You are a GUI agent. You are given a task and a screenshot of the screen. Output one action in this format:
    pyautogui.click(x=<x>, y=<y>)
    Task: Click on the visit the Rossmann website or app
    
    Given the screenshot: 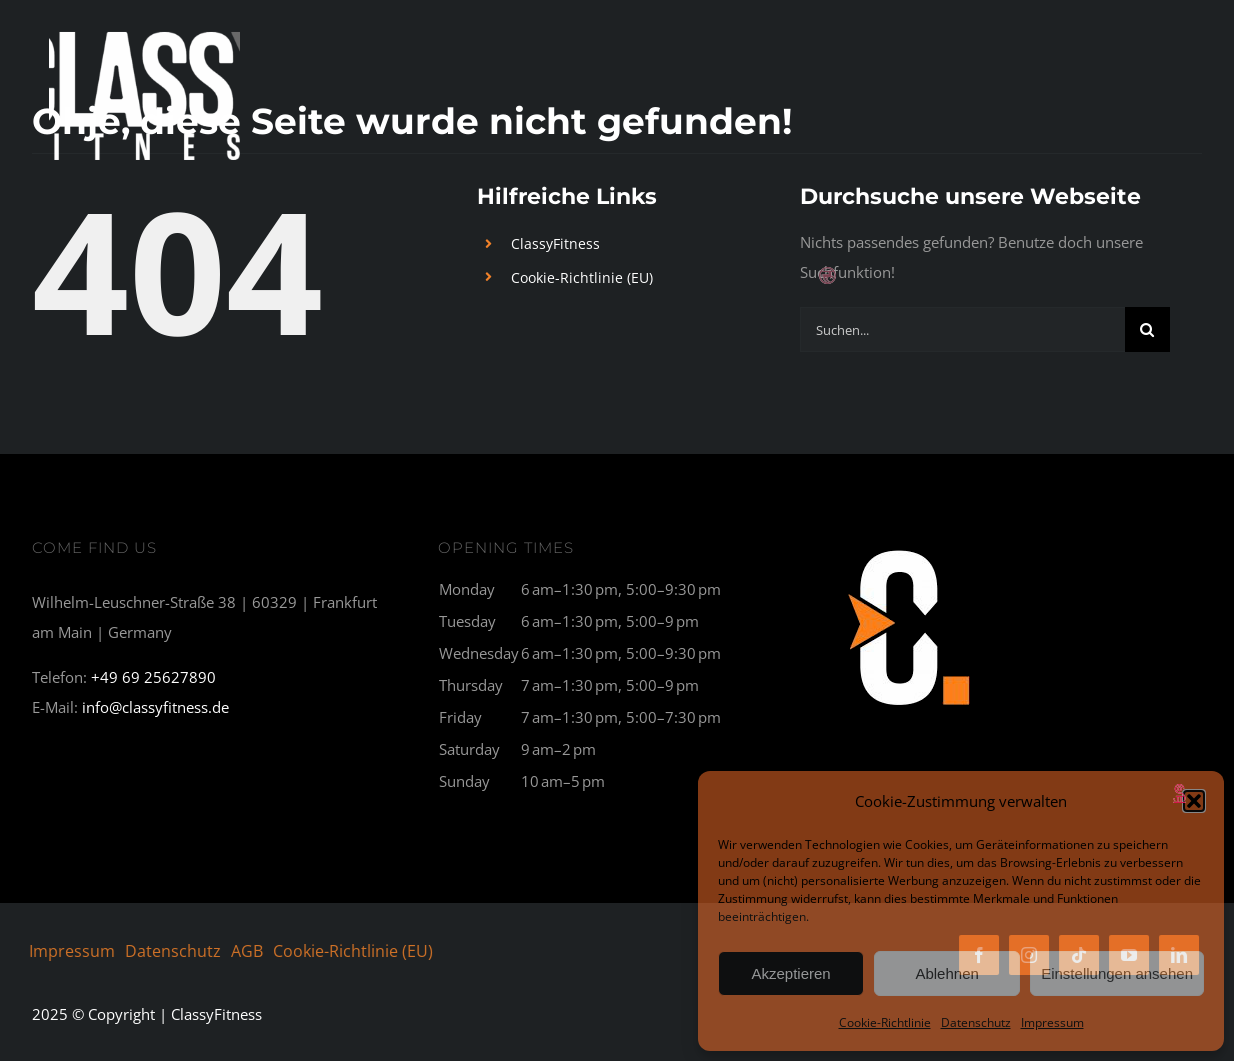 What is the action you would take?
    pyautogui.click(x=827, y=275)
    